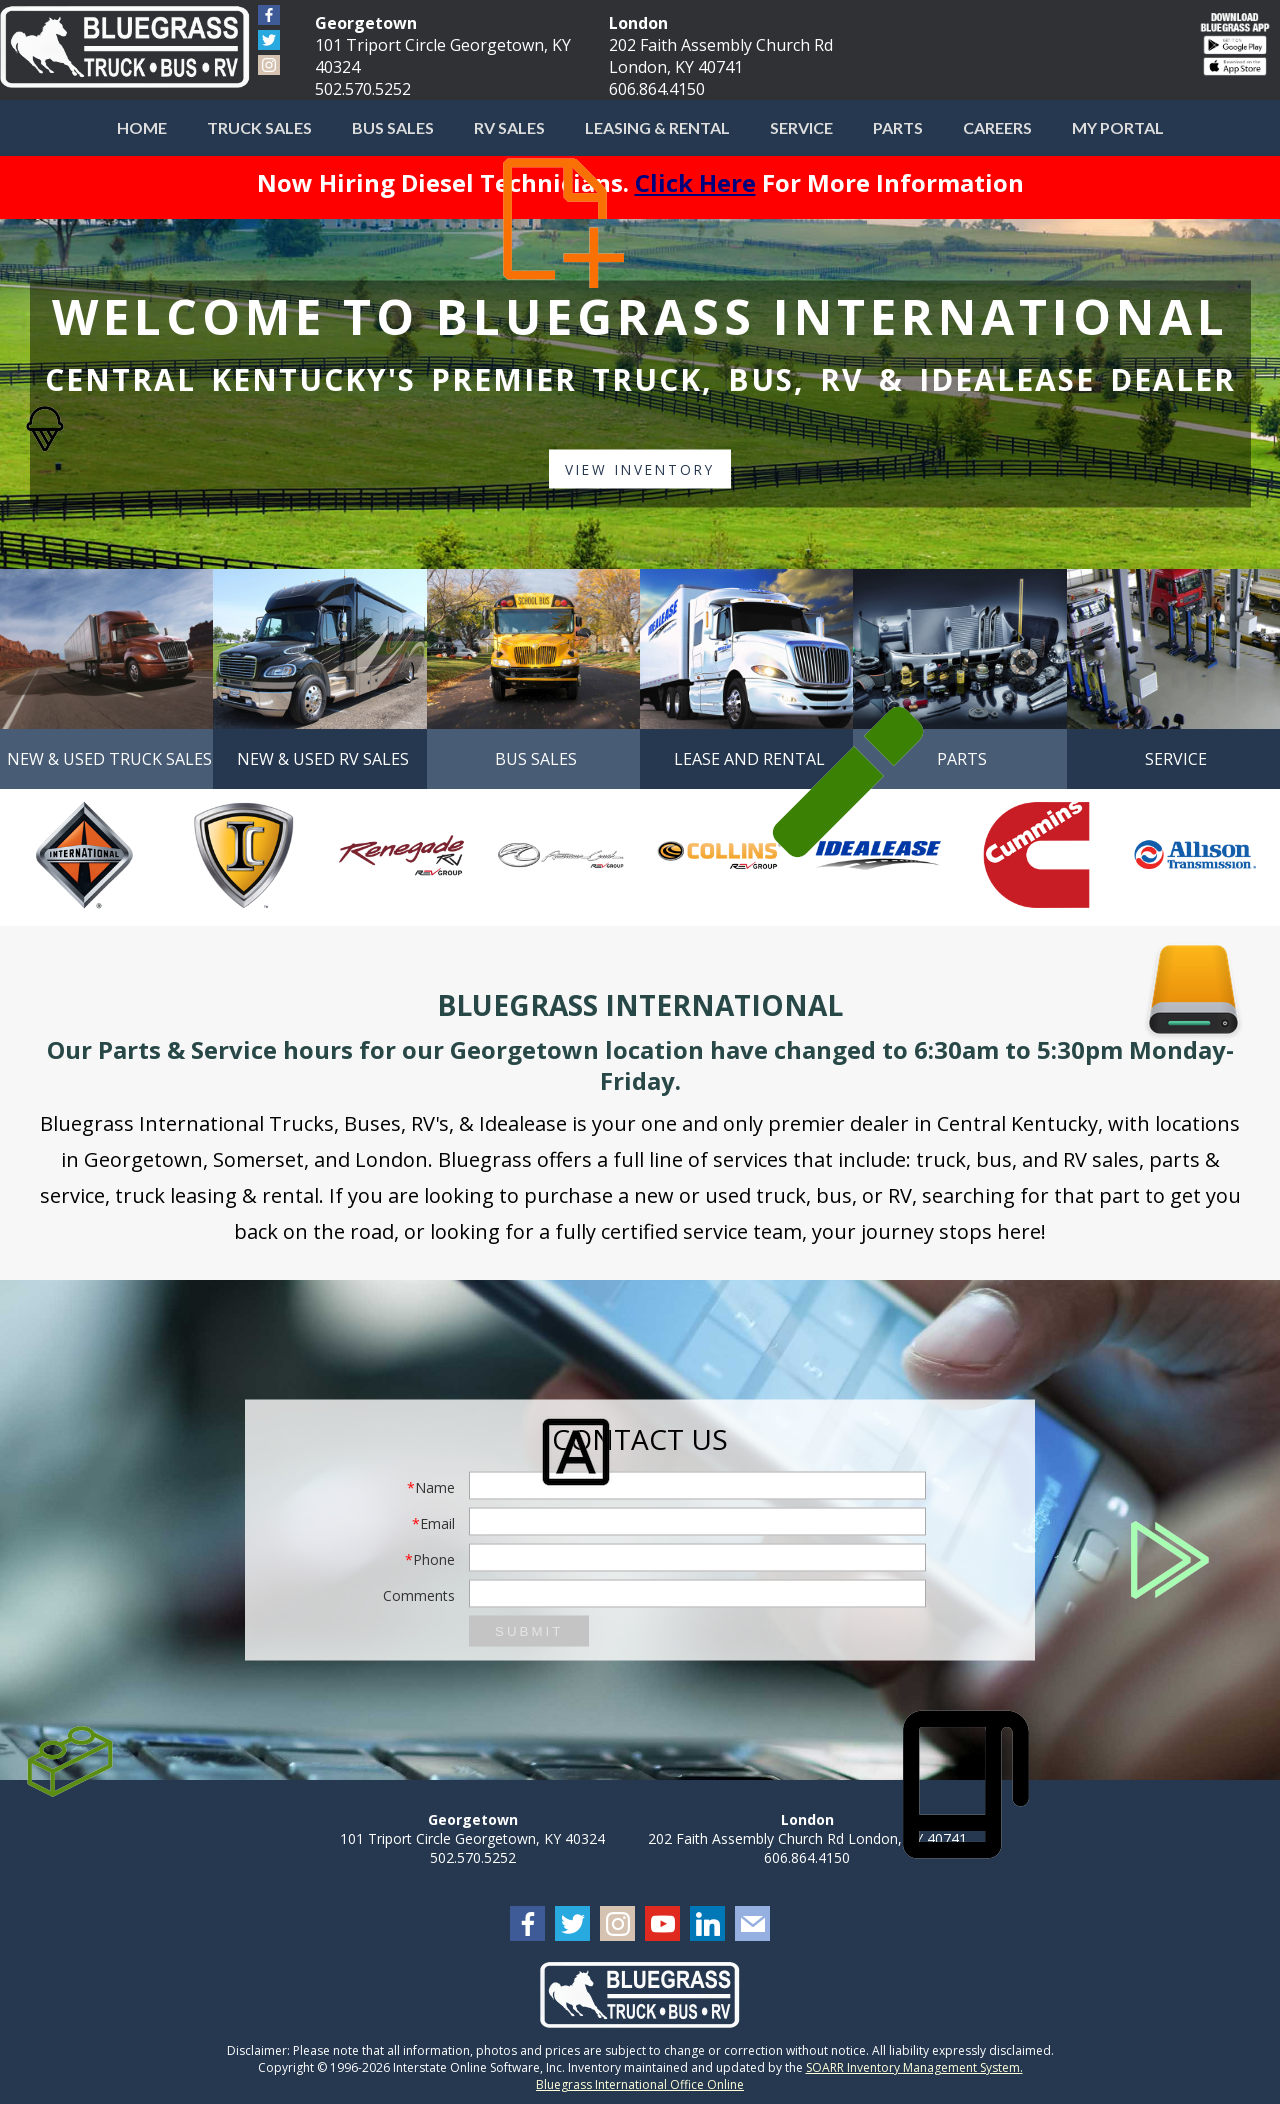 Image resolution: width=1280 pixels, height=2104 pixels. What do you see at coordinates (960, 1784) in the screenshot?
I see `view towel or linen amenities` at bounding box center [960, 1784].